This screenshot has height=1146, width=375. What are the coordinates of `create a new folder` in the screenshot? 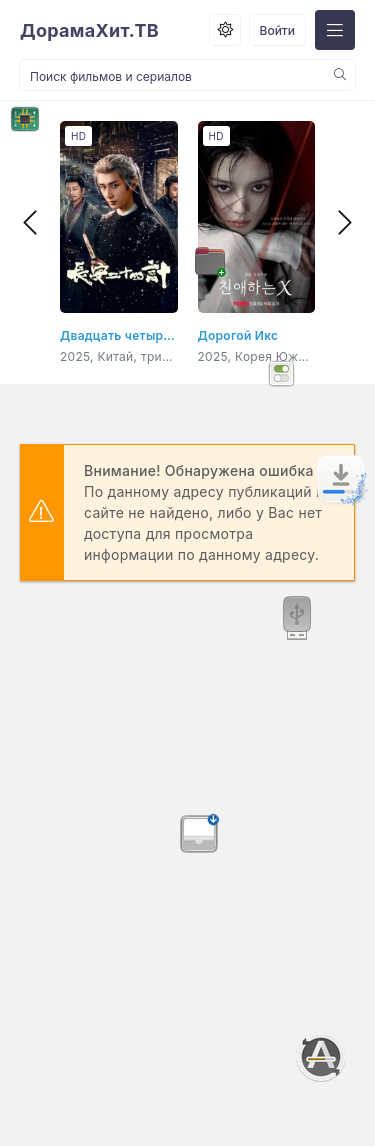 It's located at (210, 261).